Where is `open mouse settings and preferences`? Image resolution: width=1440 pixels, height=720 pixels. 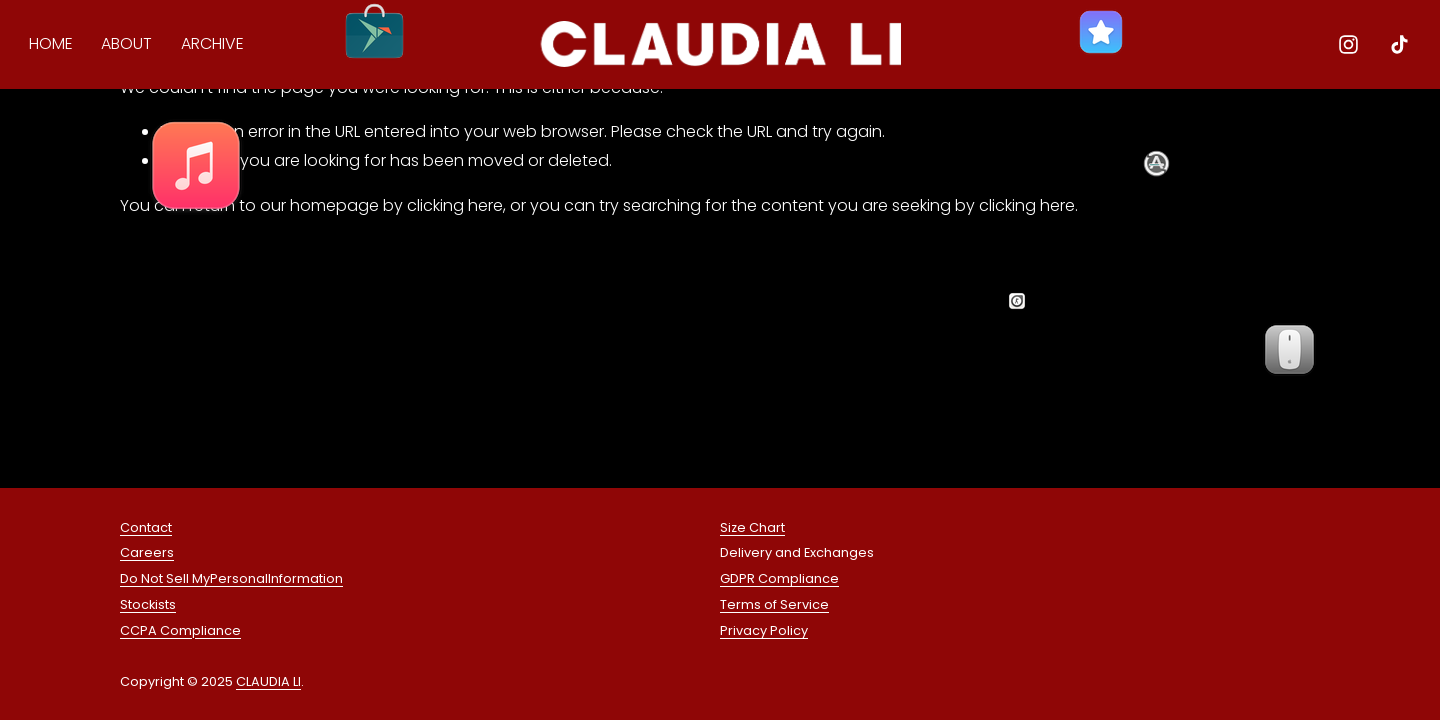
open mouse settings and preferences is located at coordinates (1289, 349).